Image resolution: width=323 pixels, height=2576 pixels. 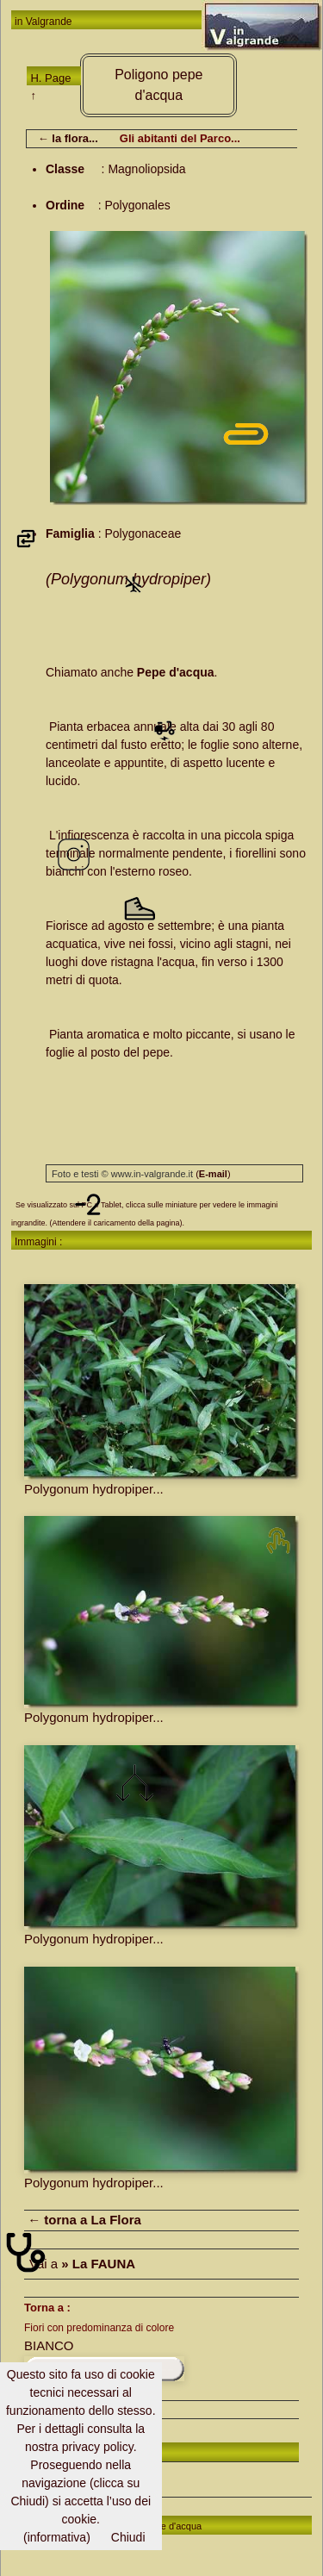 What do you see at coordinates (165, 730) in the screenshot?
I see `select electric moped as transportation mode` at bounding box center [165, 730].